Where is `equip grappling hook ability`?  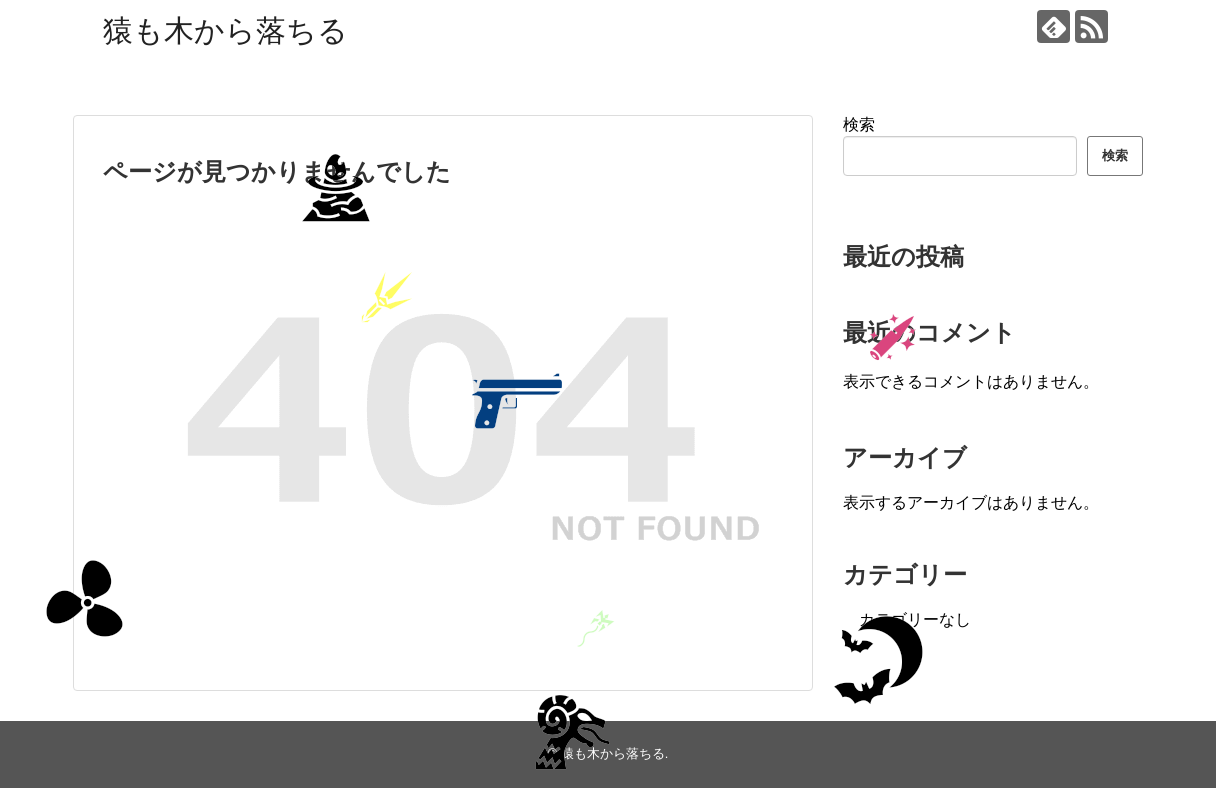
equip grappling hook ability is located at coordinates (596, 628).